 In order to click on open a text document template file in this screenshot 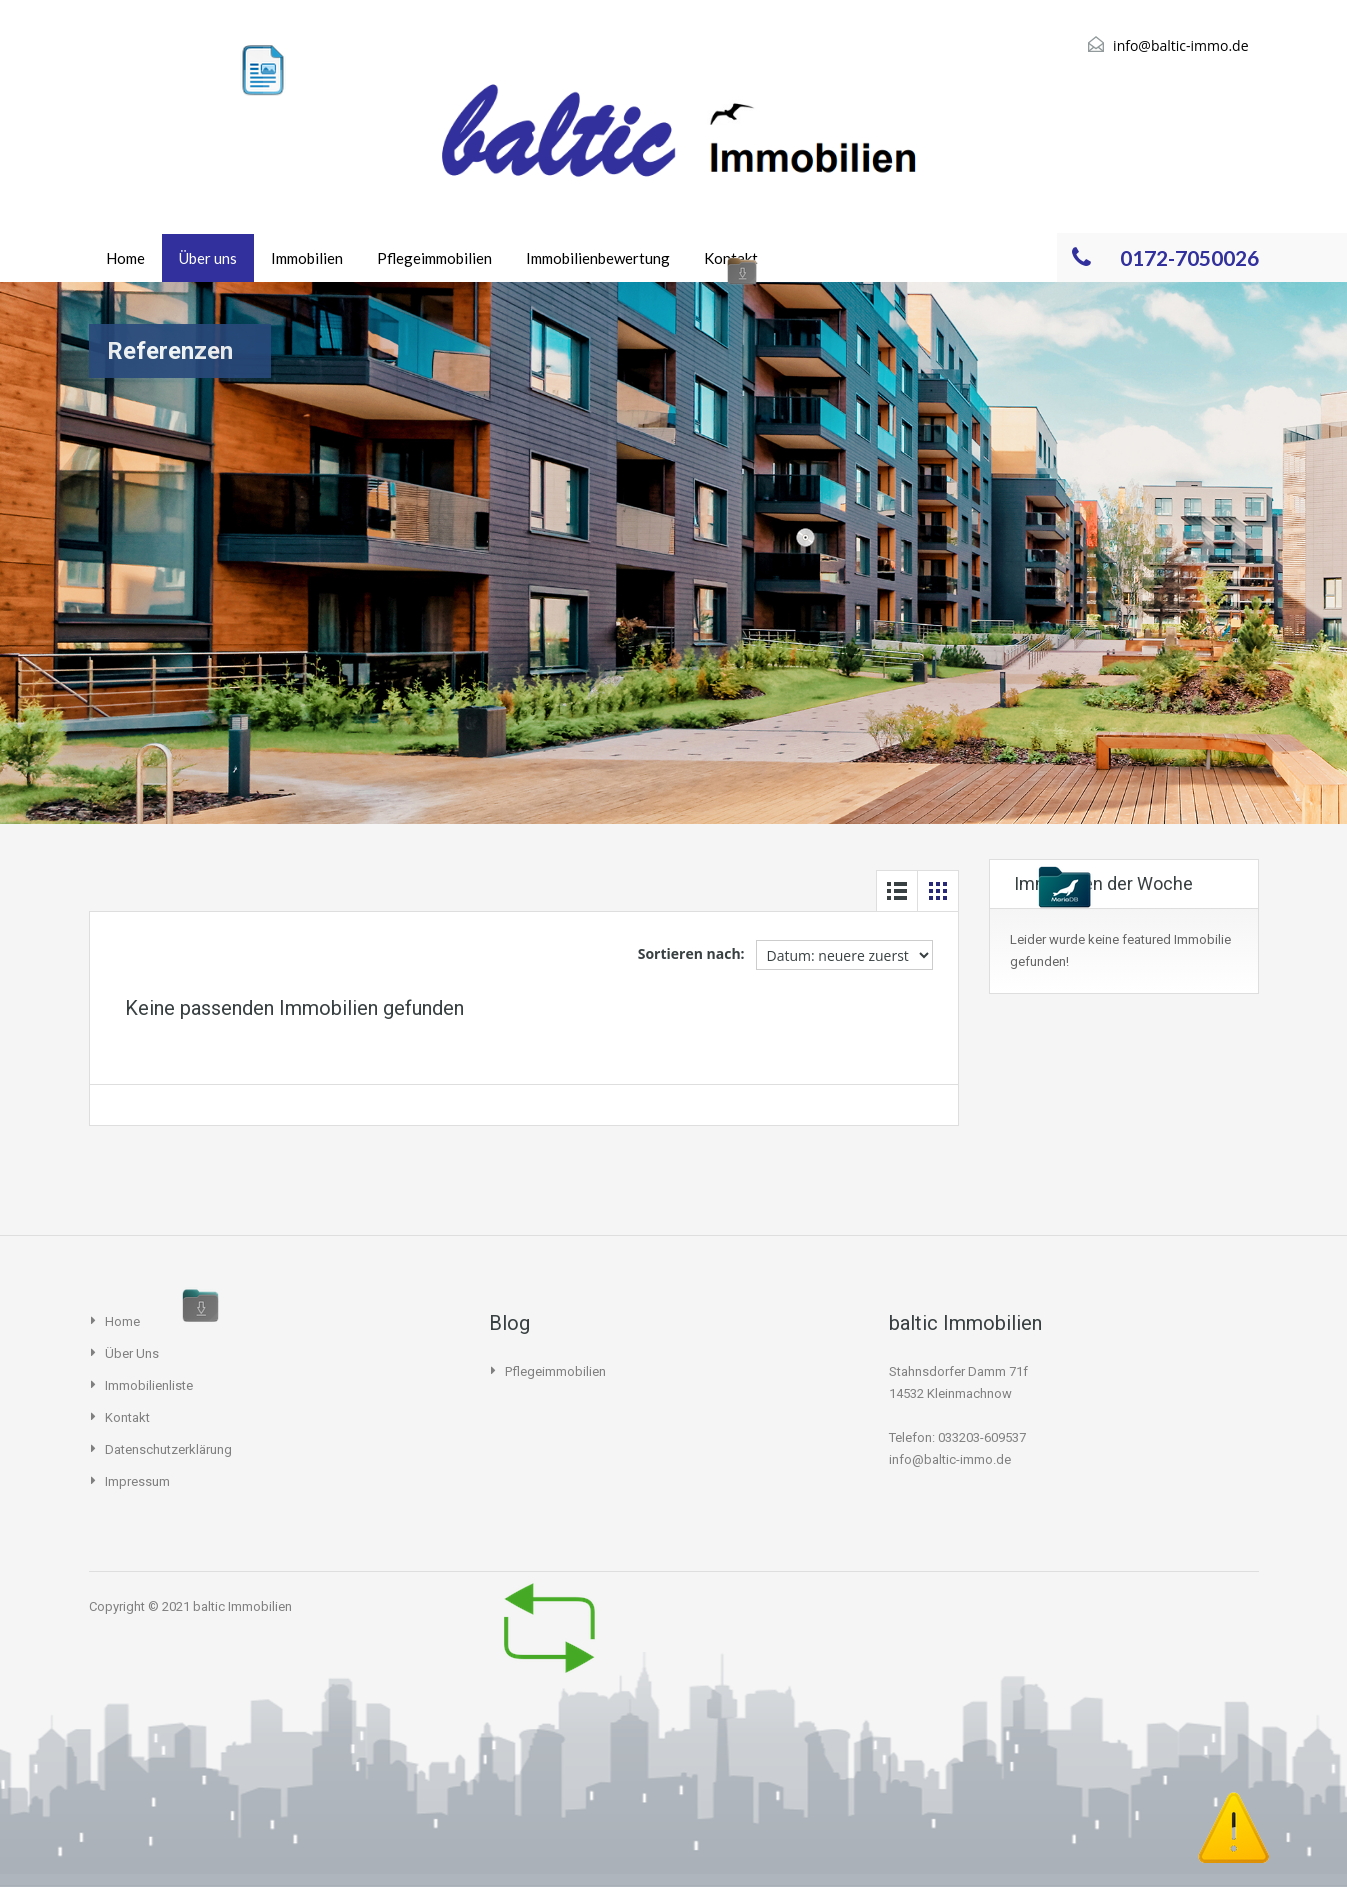, I will do `click(263, 70)`.